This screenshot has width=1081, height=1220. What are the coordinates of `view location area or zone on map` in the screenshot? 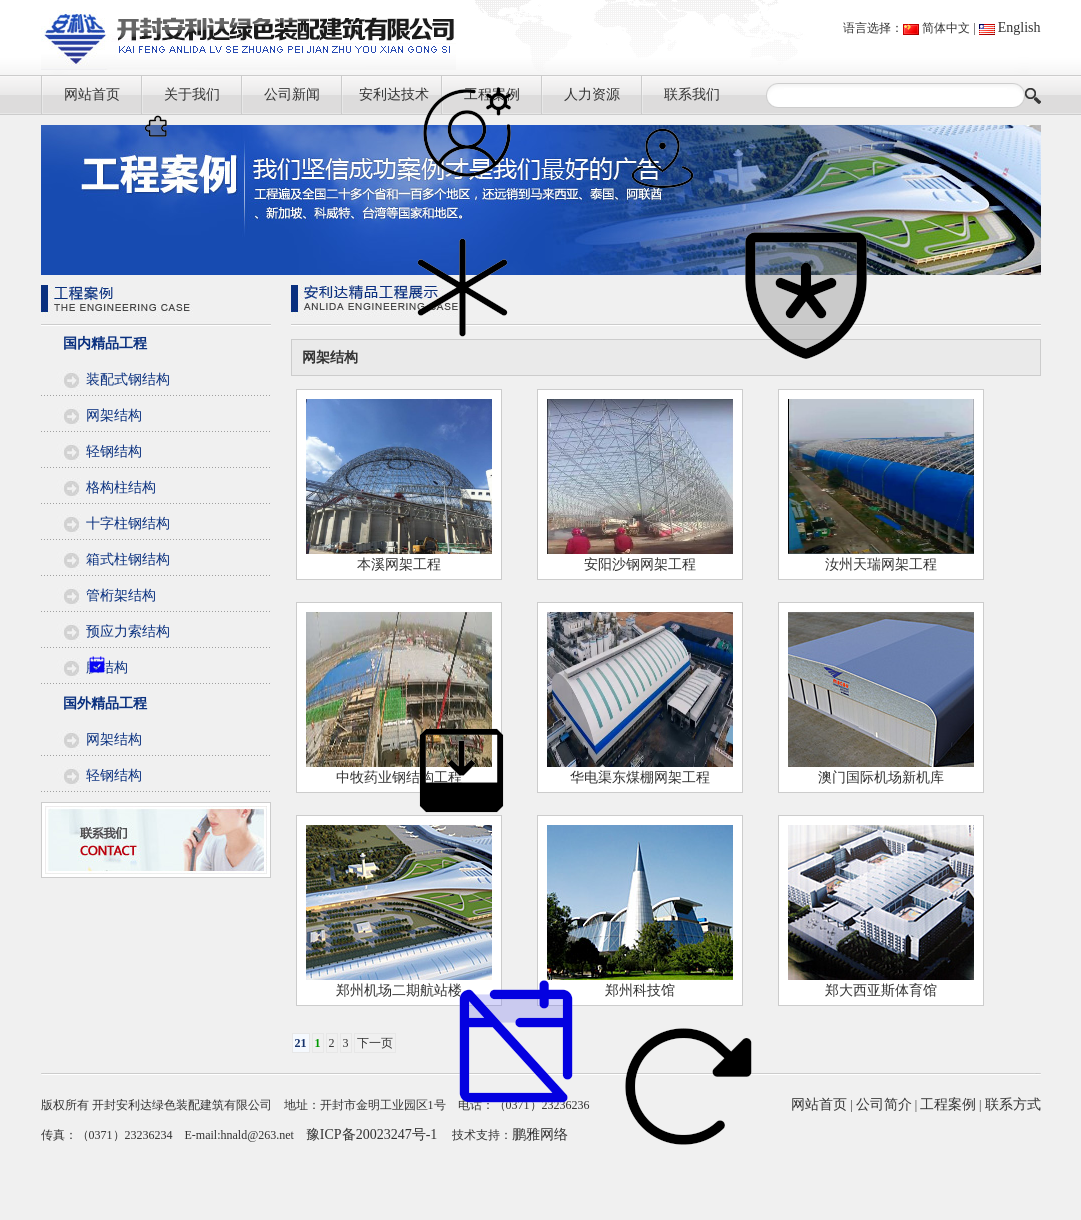 It's located at (662, 159).